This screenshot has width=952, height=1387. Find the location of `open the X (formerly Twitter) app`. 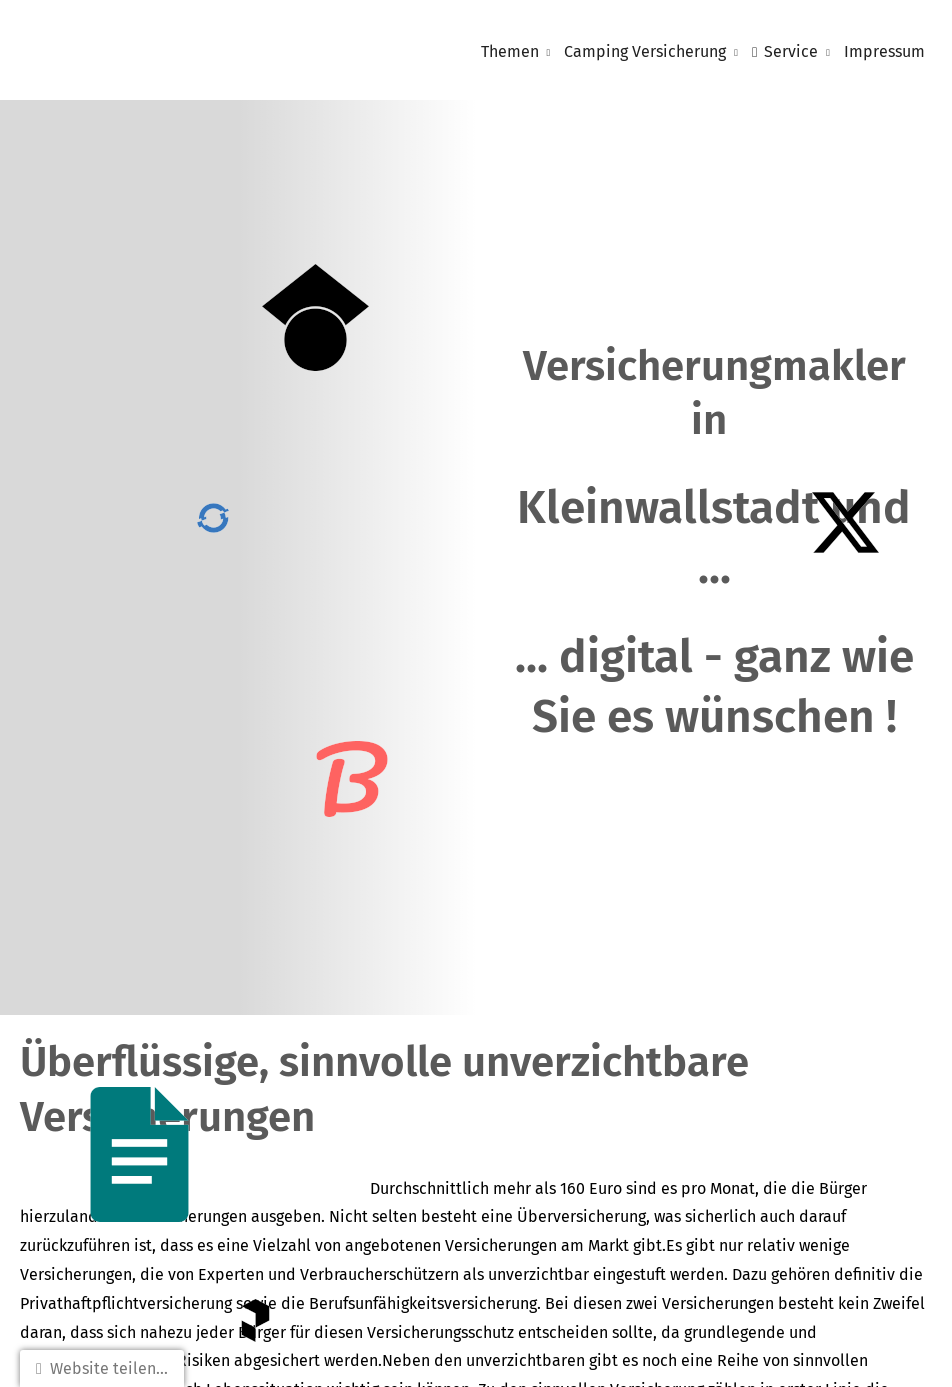

open the X (formerly Twitter) app is located at coordinates (845, 522).